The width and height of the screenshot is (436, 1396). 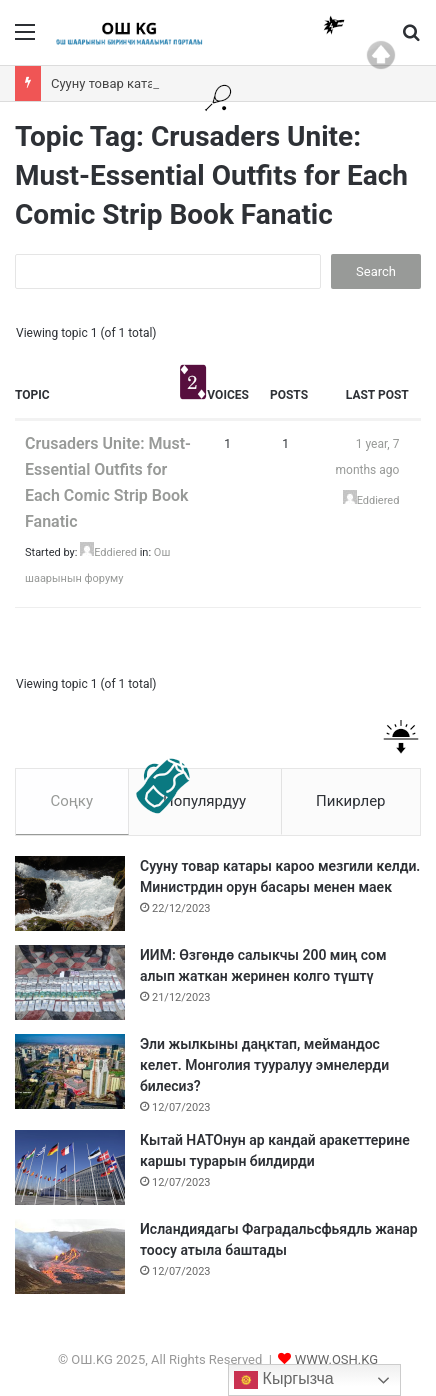 I want to click on access your inventory or stored items, so click(x=163, y=786).